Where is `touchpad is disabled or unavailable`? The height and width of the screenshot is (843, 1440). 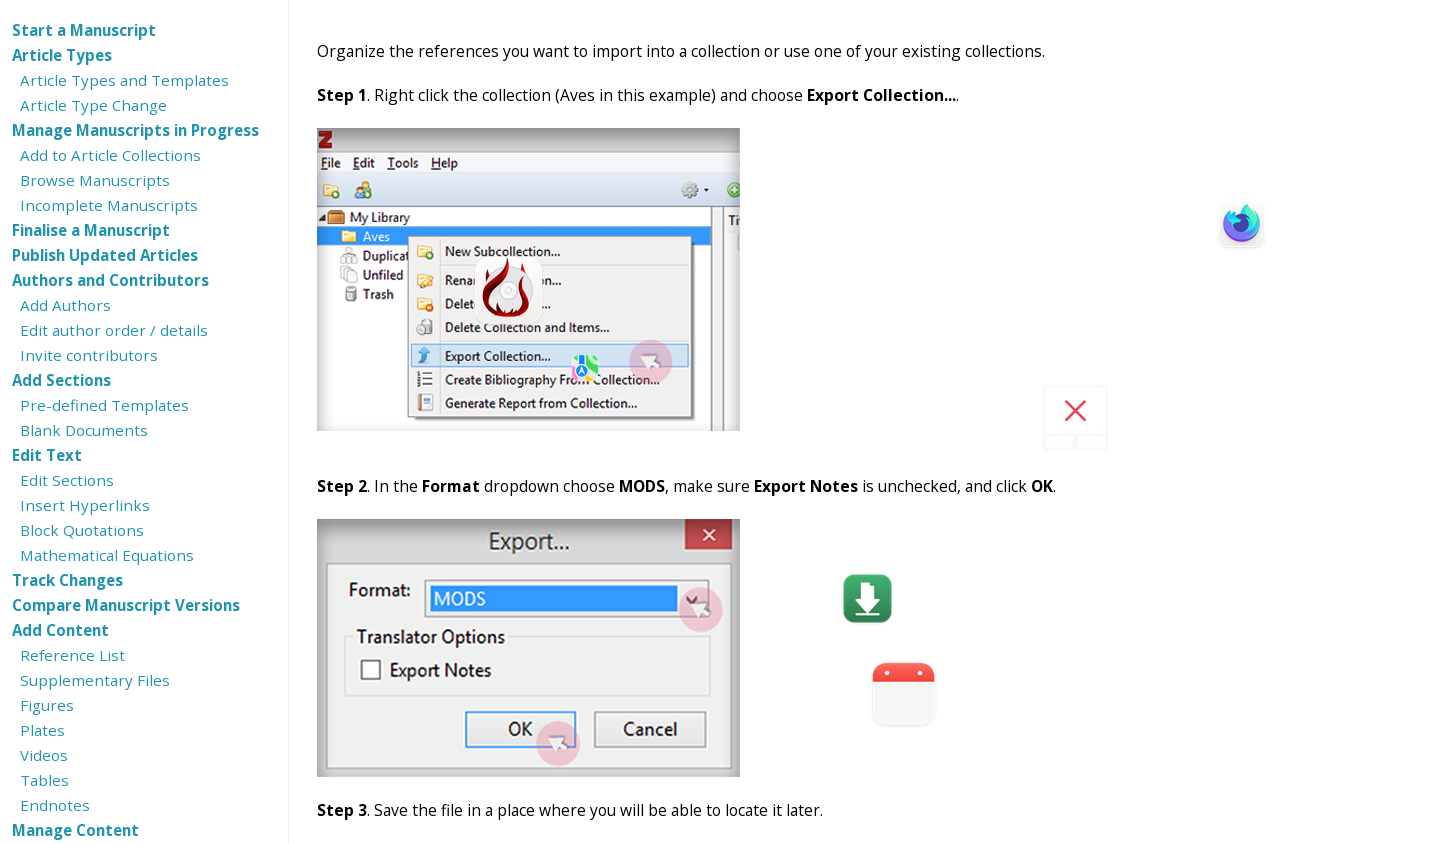 touchpad is disabled or unavailable is located at coordinates (1075, 417).